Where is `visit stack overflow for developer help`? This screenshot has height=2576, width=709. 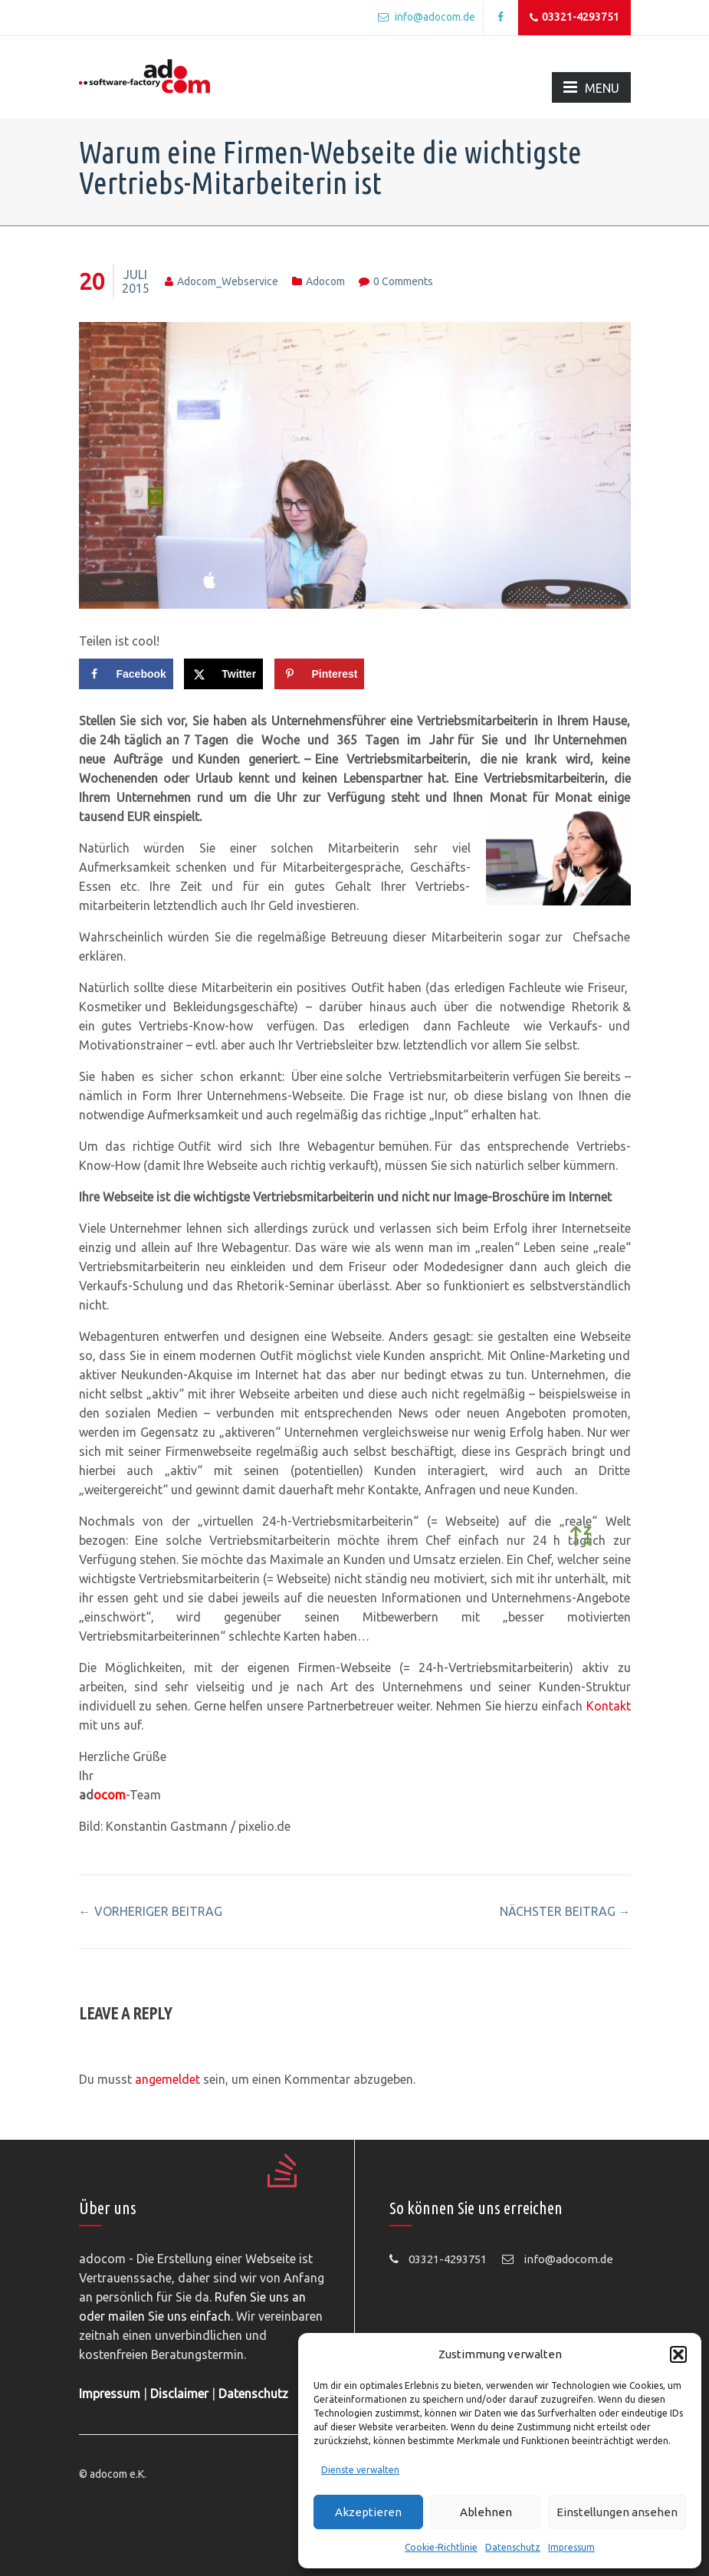
visit stack overflow for developer help is located at coordinates (282, 2171).